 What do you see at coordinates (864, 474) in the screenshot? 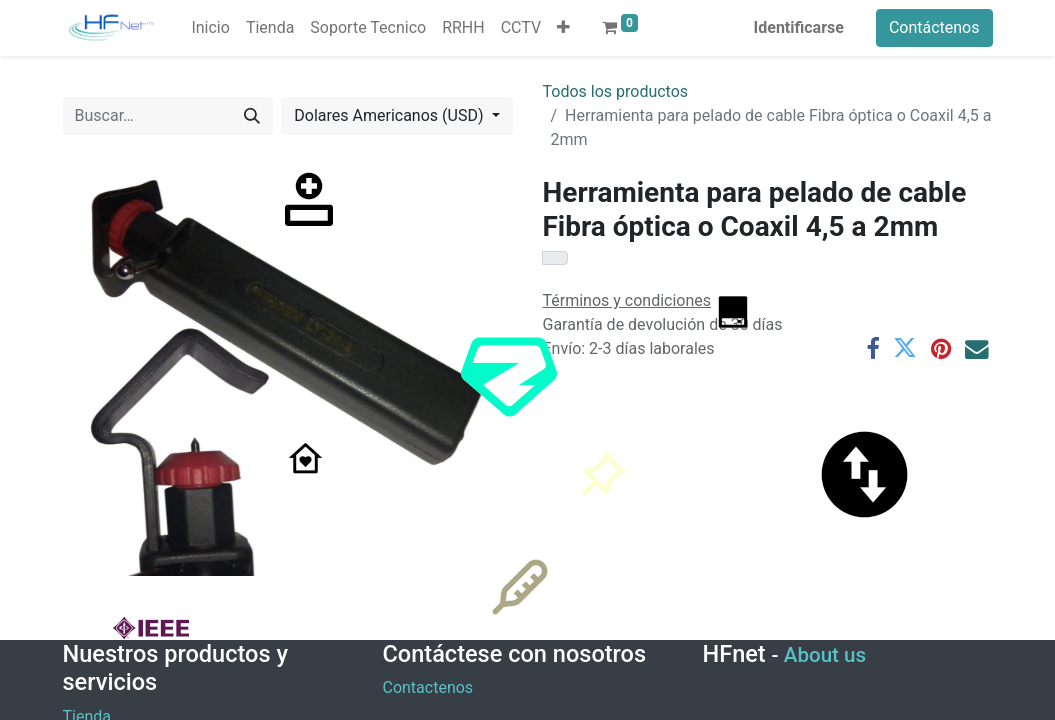
I see `swap or exchange currencies` at bounding box center [864, 474].